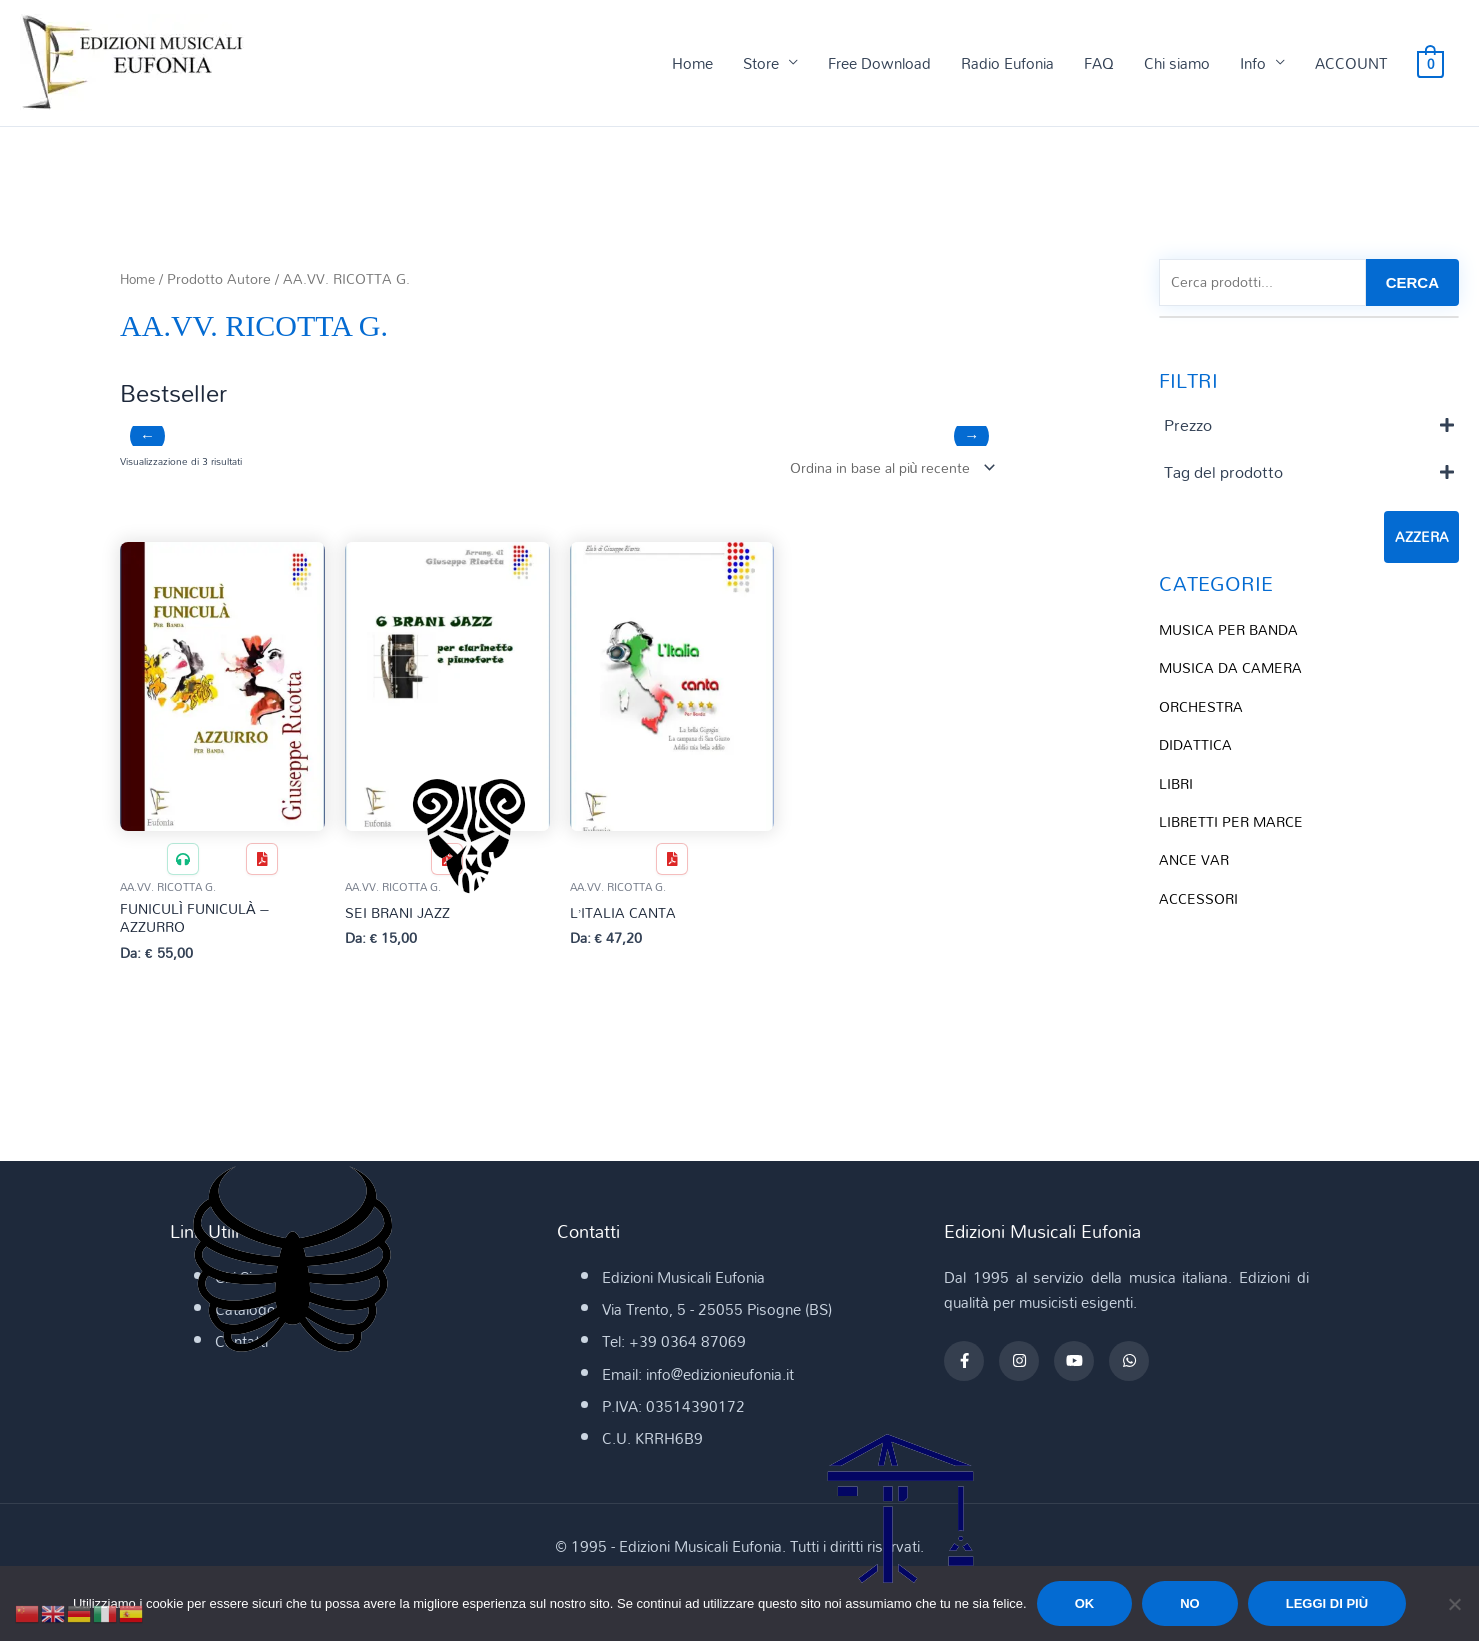 The image size is (1479, 1641). Describe the element at coordinates (292, 1263) in the screenshot. I see `view skeletal anatomy or bone structure details` at that location.